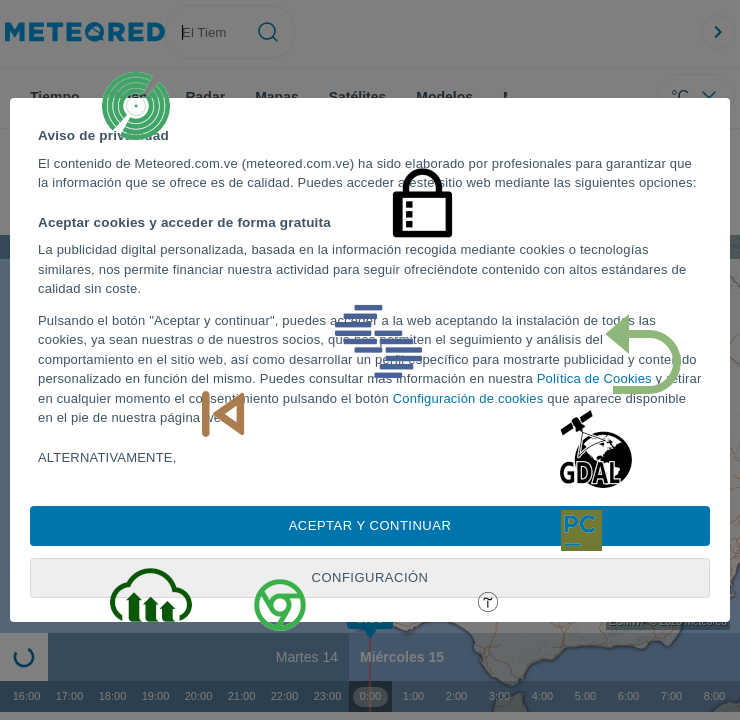 This screenshot has width=740, height=720. Describe the element at coordinates (378, 341) in the screenshot. I see `Contentstack logo` at that location.